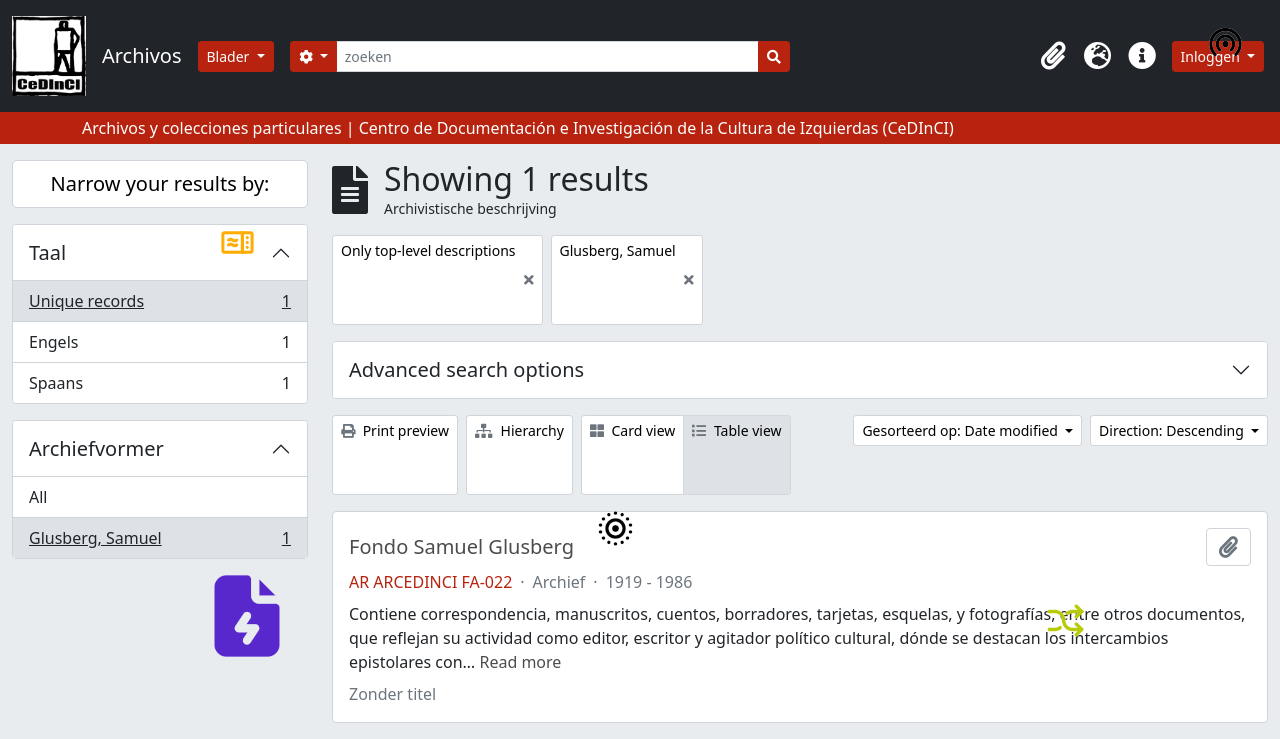 The height and width of the screenshot is (739, 1280). I want to click on access microwave or kitchen appliance controls, so click(237, 242).